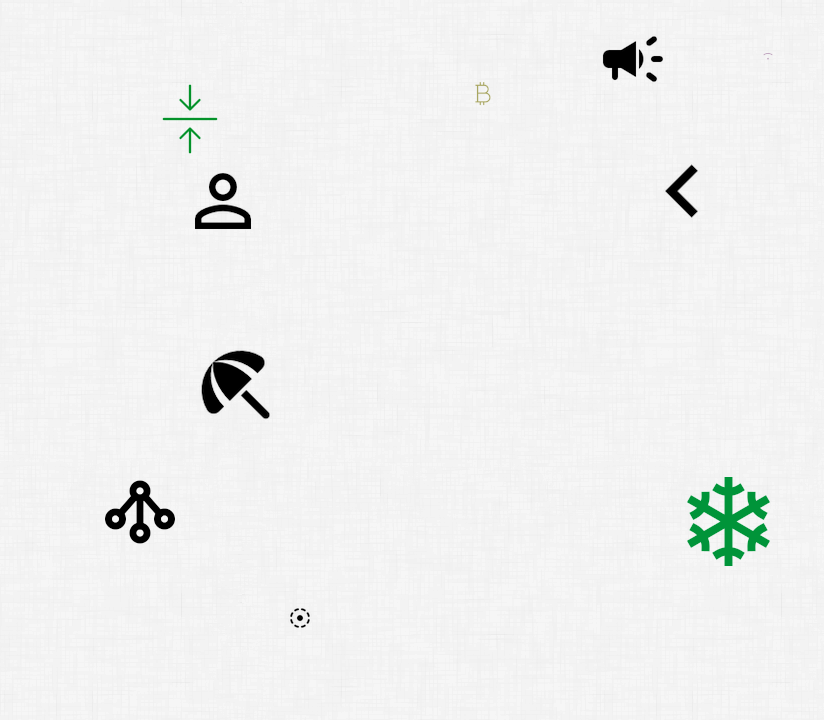 Image resolution: width=824 pixels, height=720 pixels. I want to click on apply tilt-shift blur effect to photo, so click(300, 618).